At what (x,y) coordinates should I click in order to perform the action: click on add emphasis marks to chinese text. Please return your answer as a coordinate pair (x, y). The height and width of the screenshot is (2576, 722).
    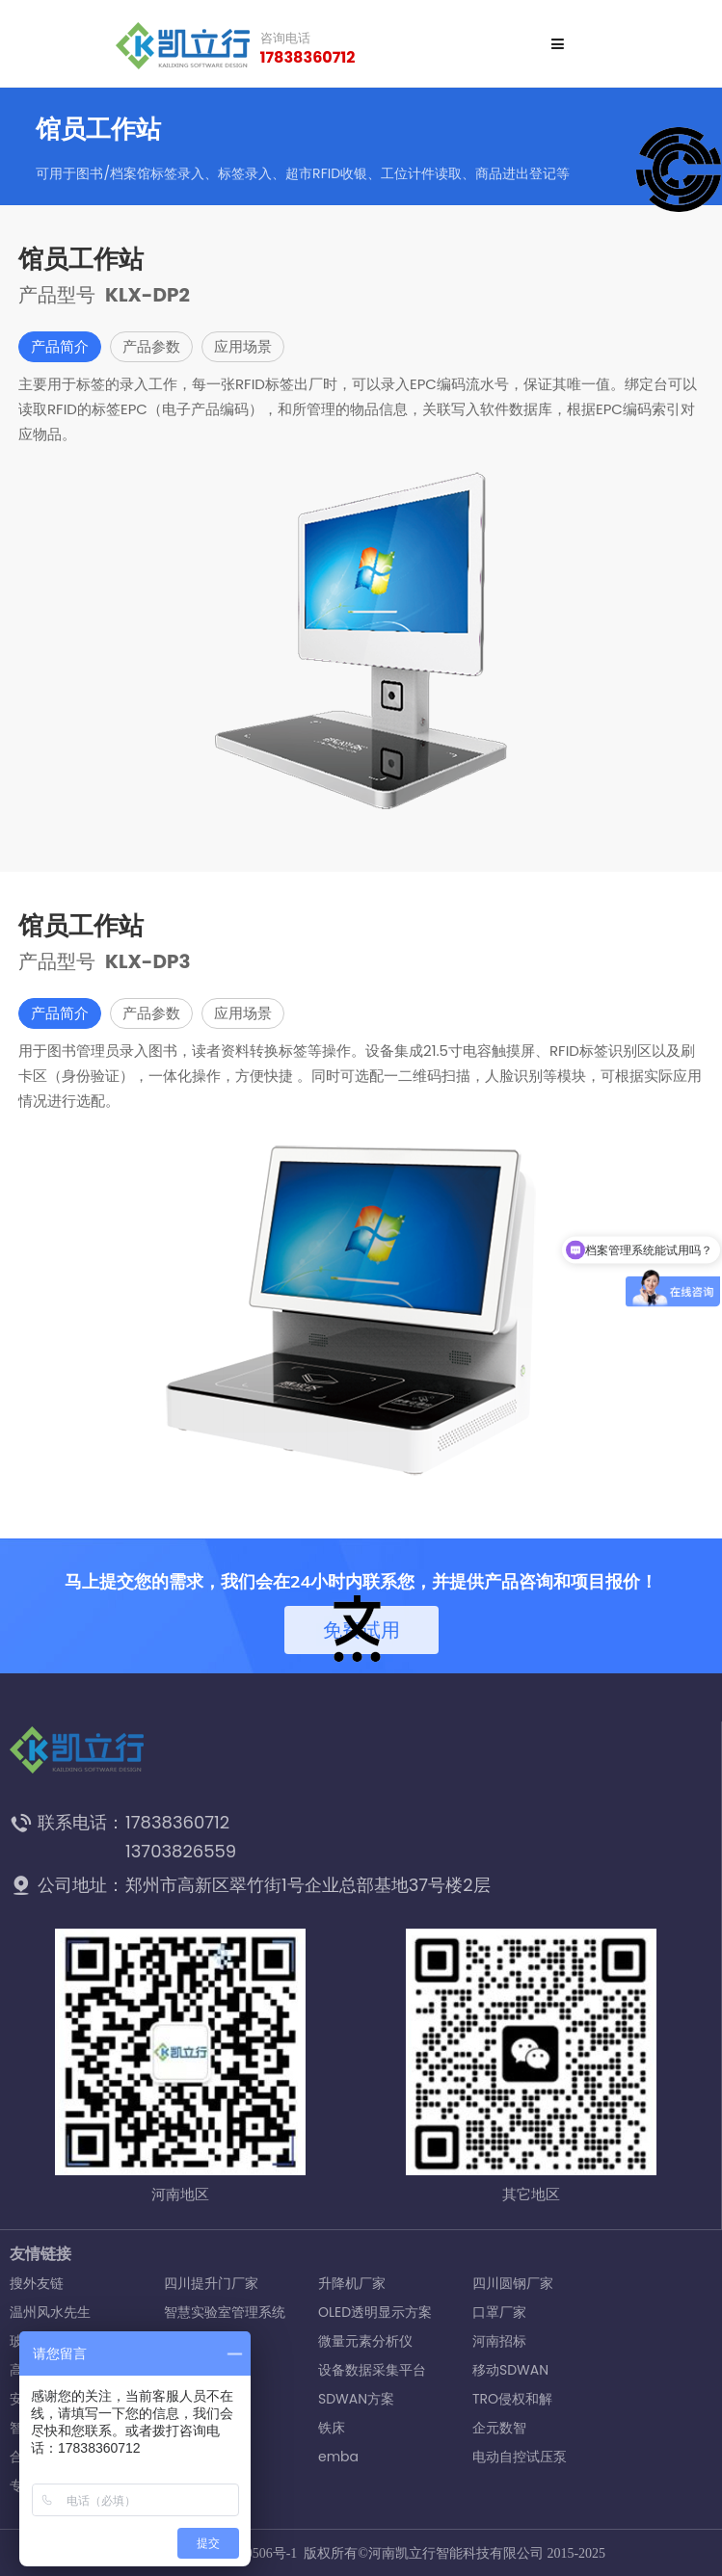
    Looking at the image, I should click on (357, 1628).